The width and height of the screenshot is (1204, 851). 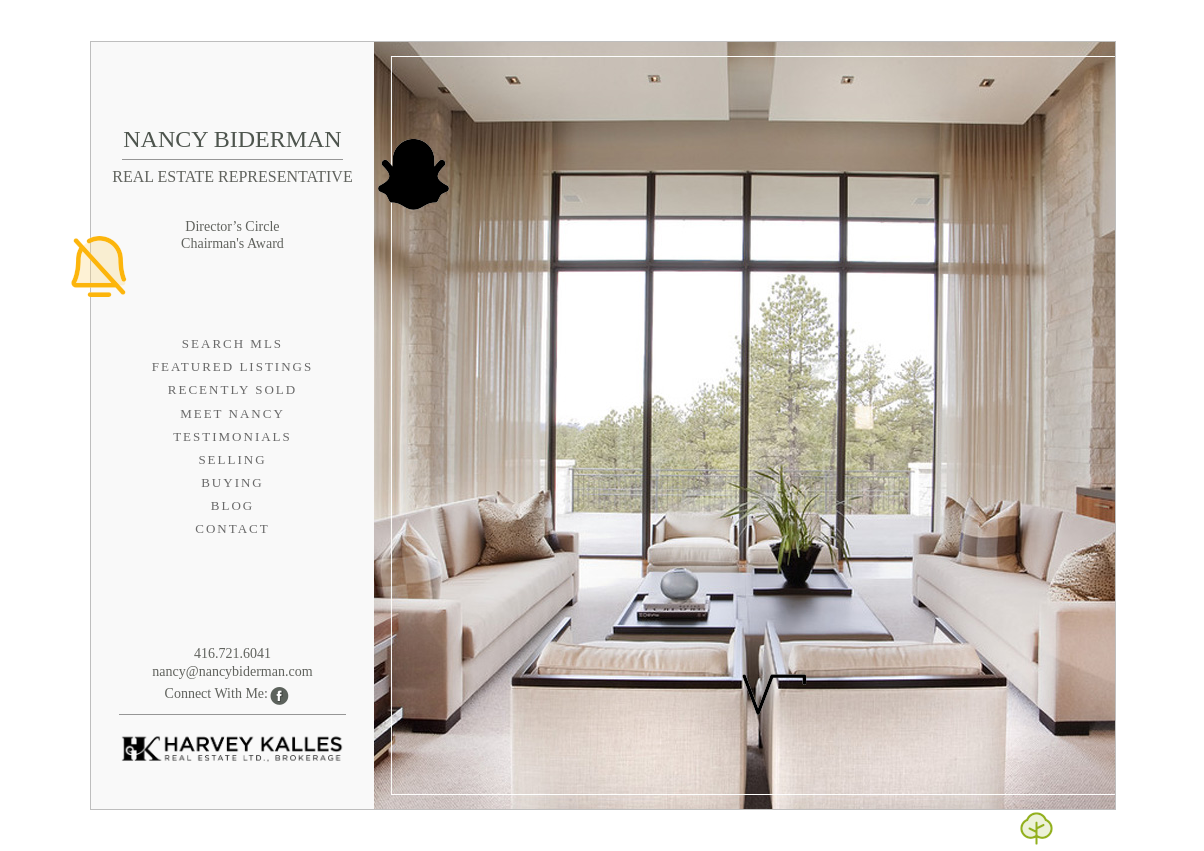 I want to click on calculate square root, so click(x=772, y=690).